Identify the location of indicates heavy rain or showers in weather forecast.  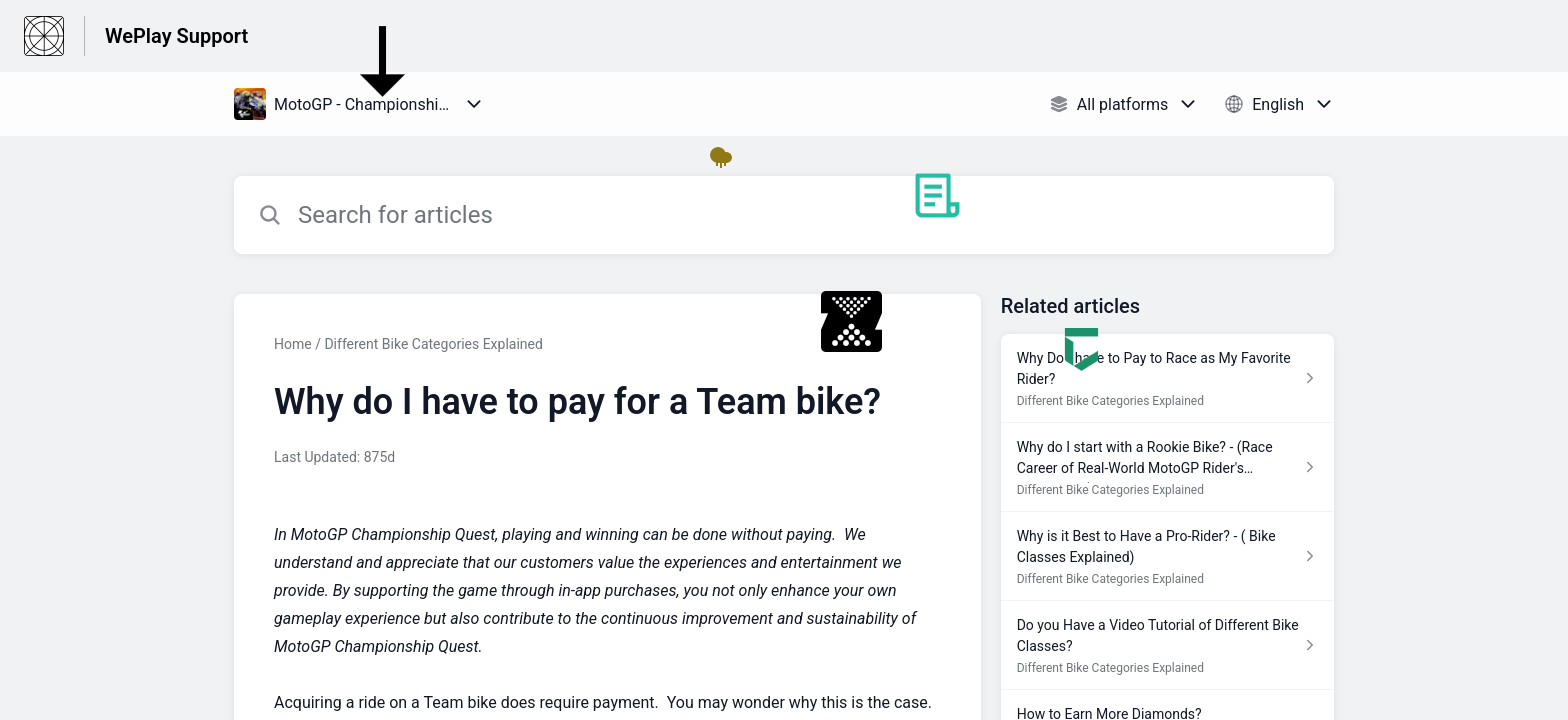
(721, 157).